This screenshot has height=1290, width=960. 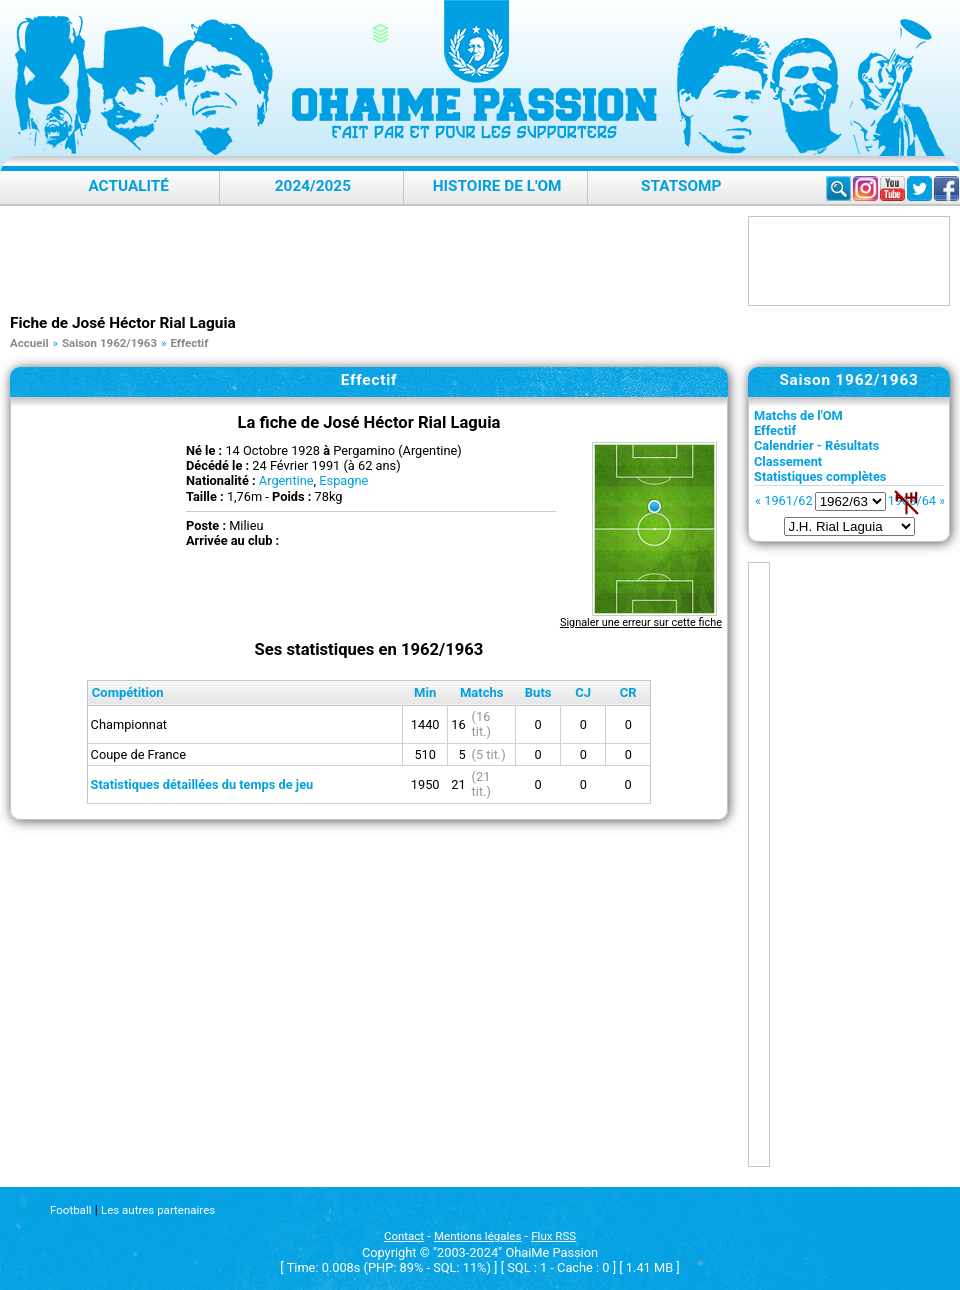 I want to click on view layers or stacked items, so click(x=380, y=33).